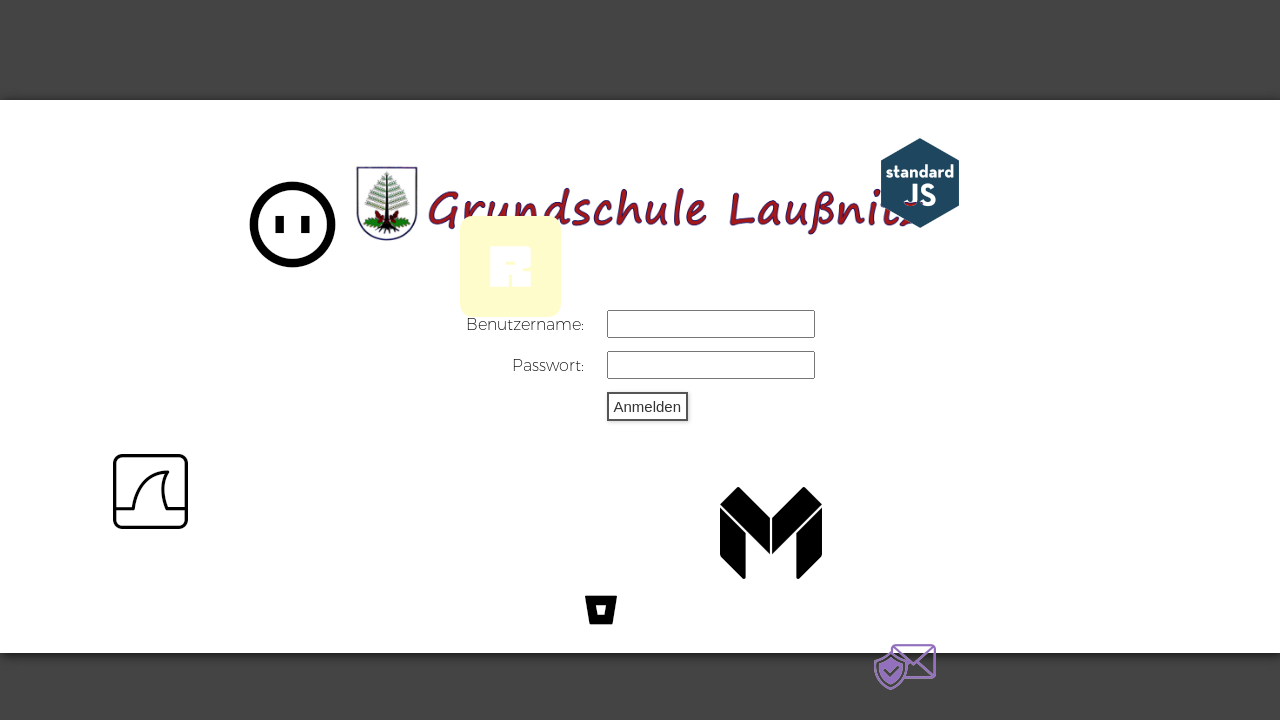 This screenshot has width=1280, height=720. Describe the element at coordinates (920, 183) in the screenshot. I see `standardjs javascript linting tool logo` at that location.